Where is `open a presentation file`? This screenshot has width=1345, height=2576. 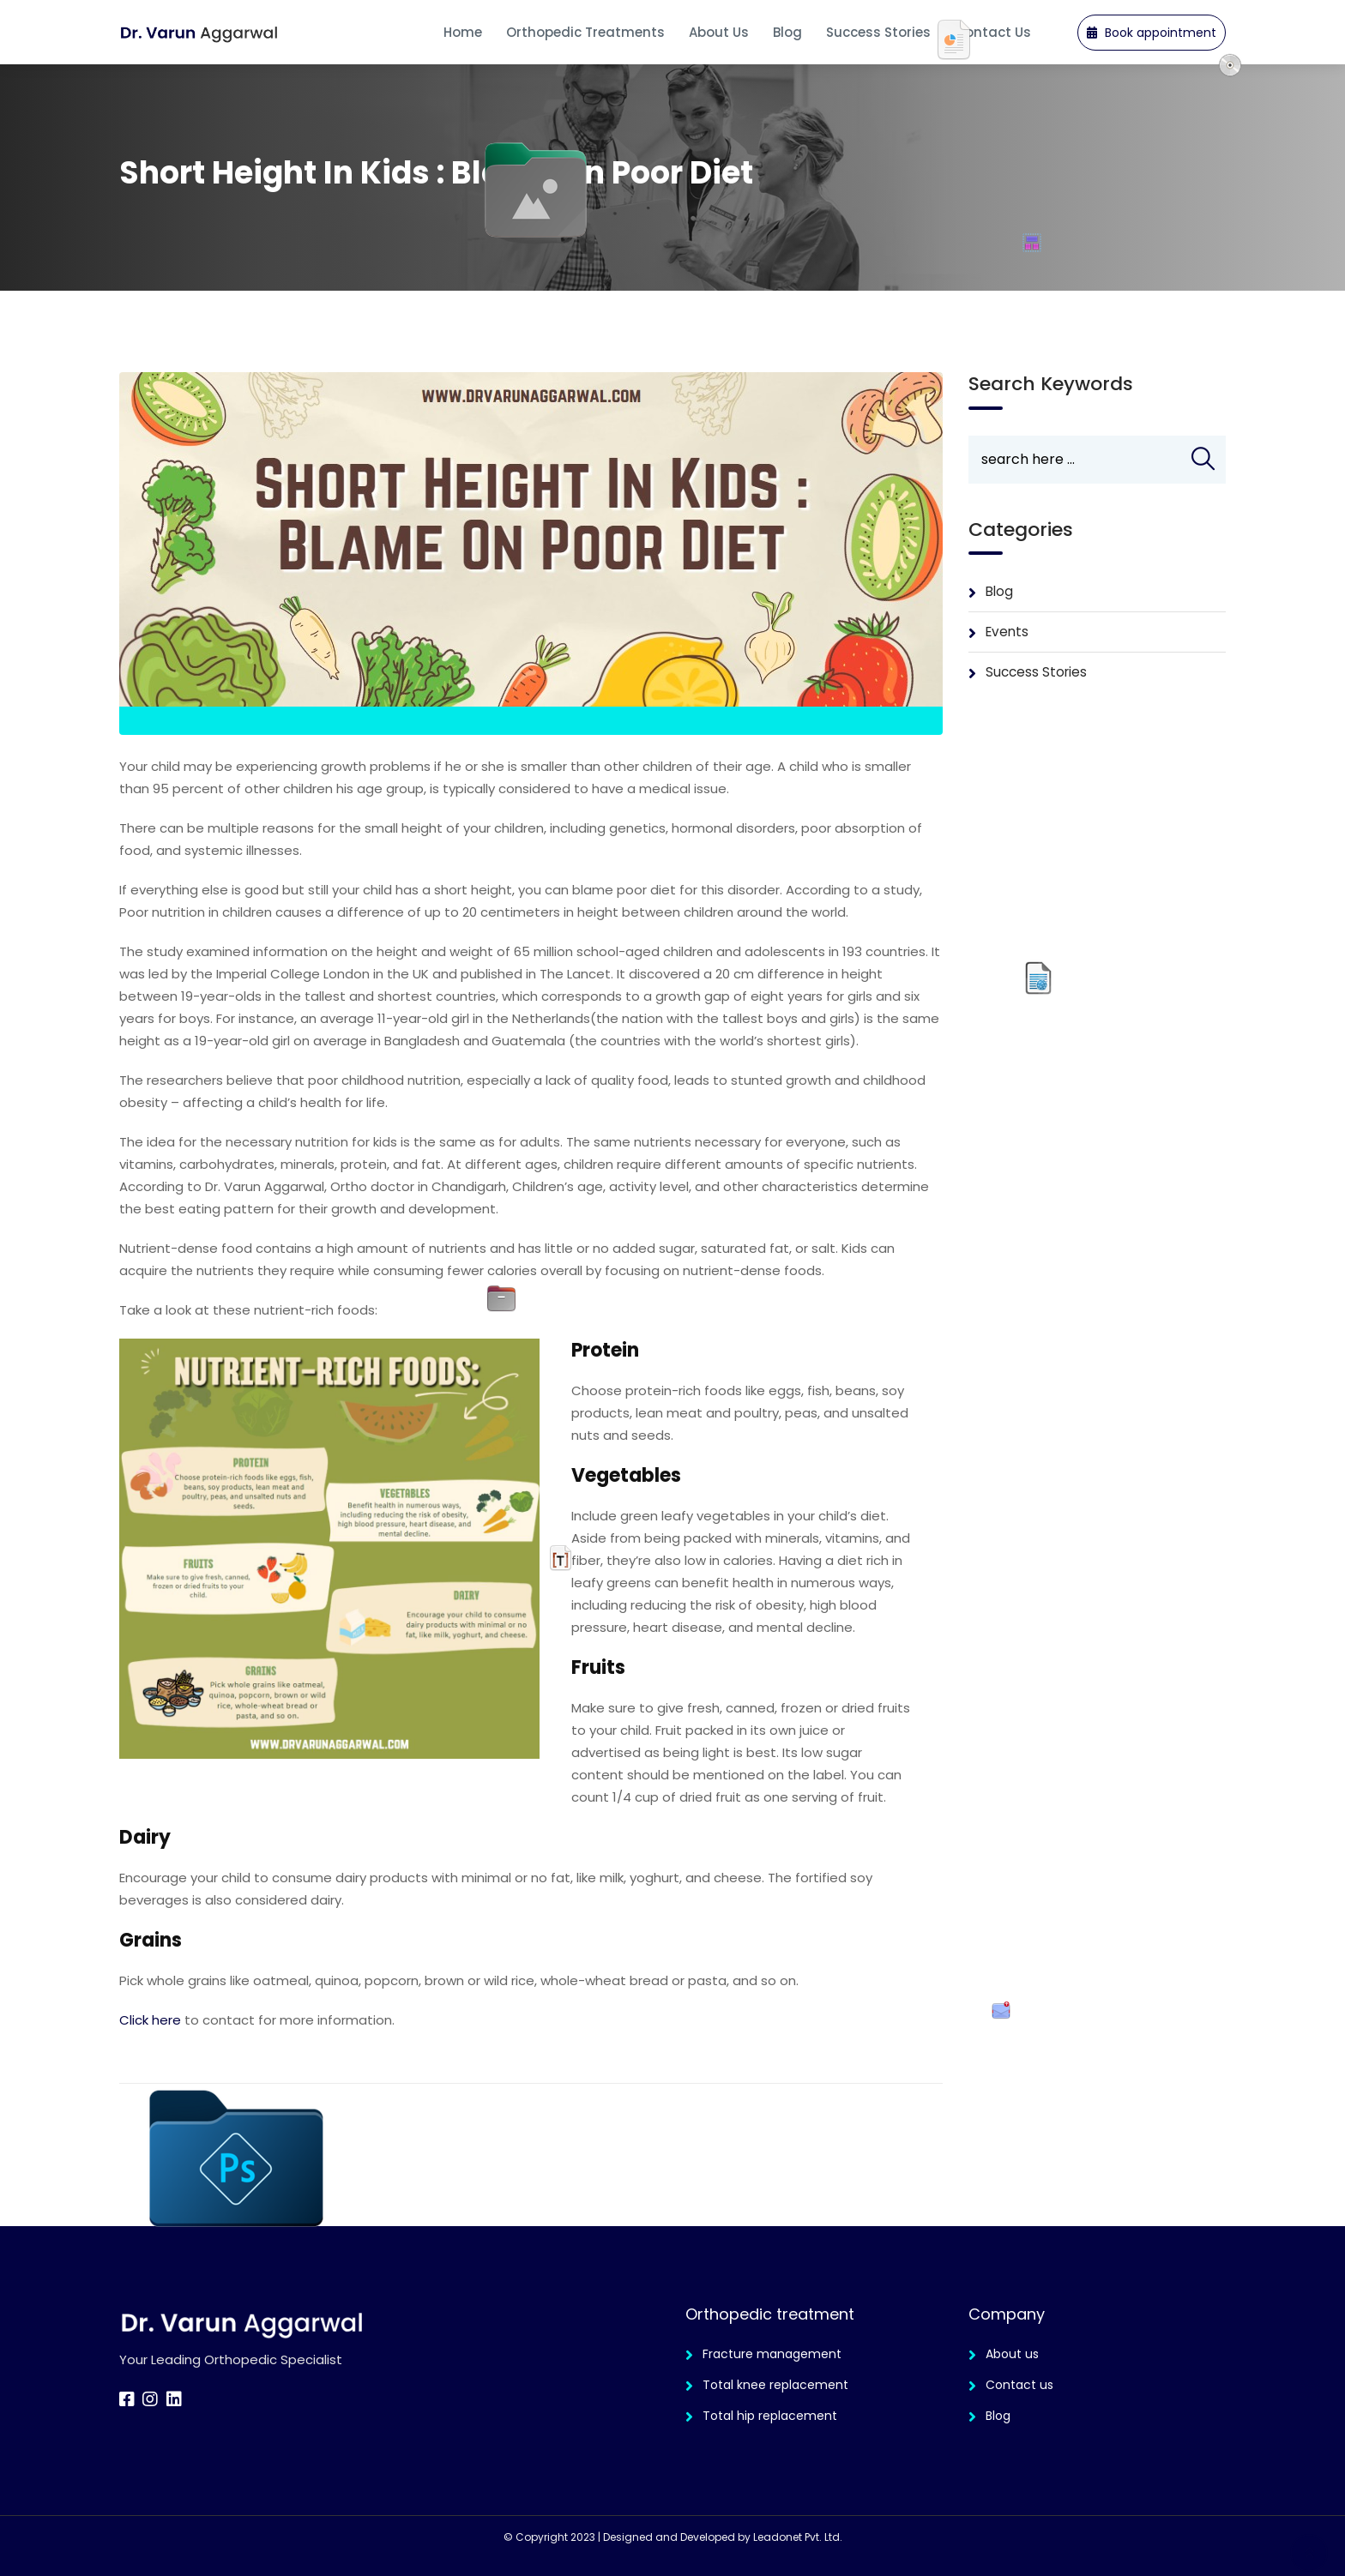
open a presentation file is located at coordinates (954, 39).